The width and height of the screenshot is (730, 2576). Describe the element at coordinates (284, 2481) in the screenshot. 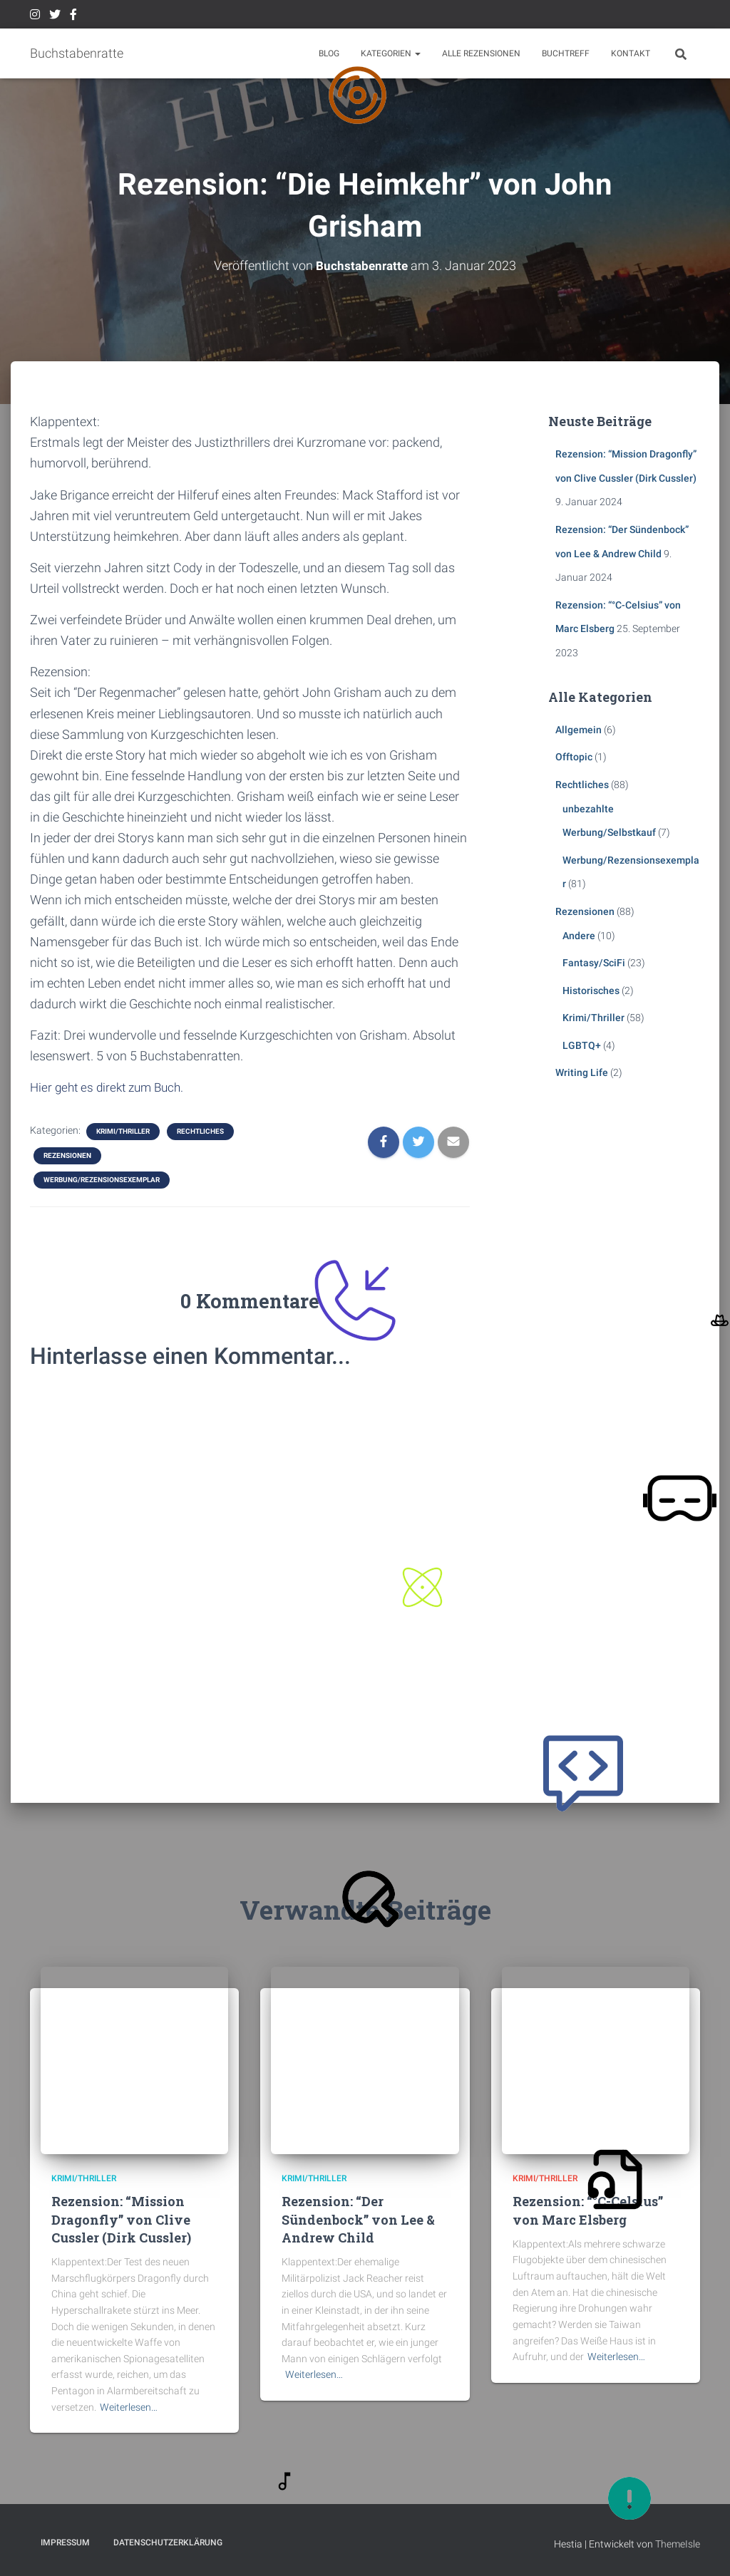

I see `access music or audio playback` at that location.